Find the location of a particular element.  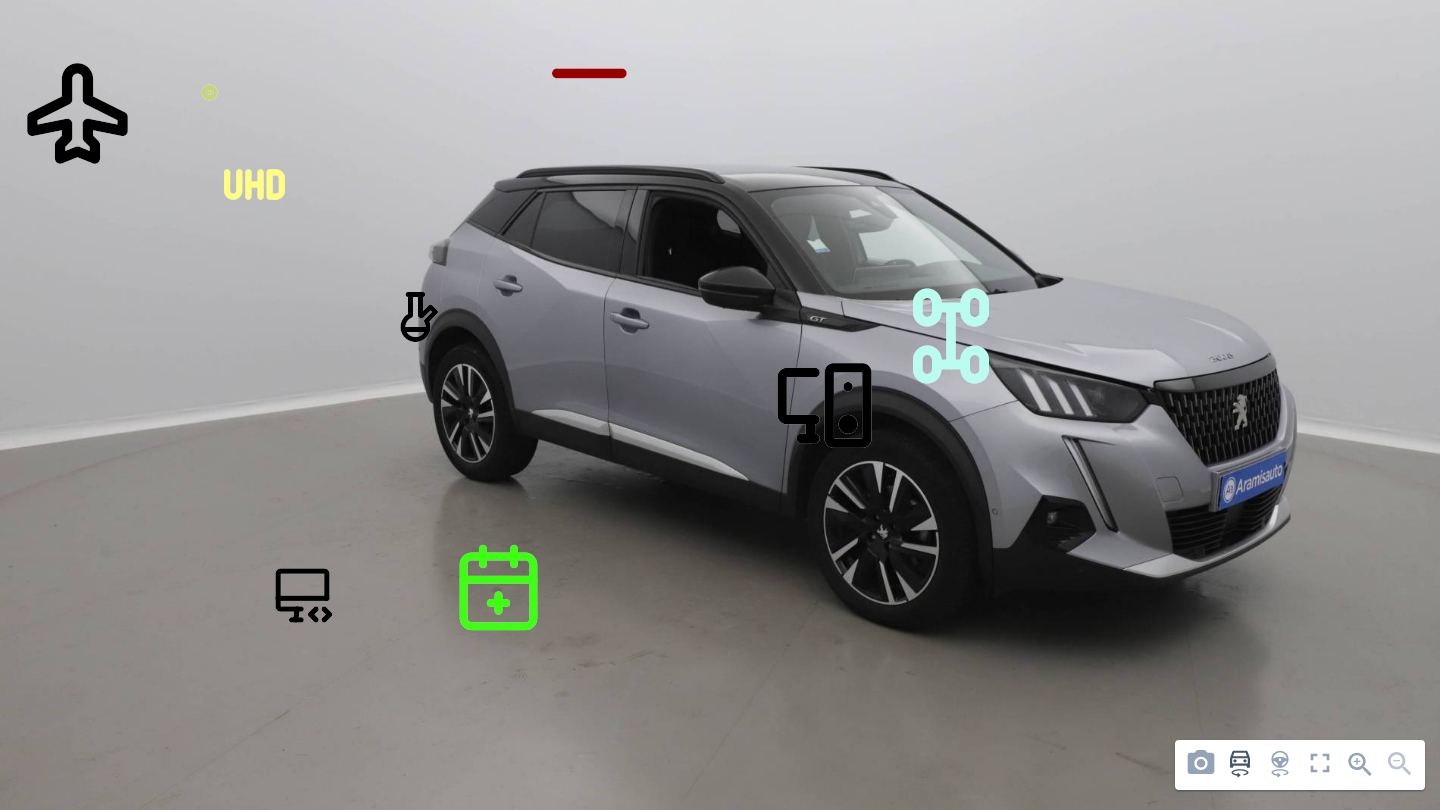

open code editor on desktop is located at coordinates (302, 595).